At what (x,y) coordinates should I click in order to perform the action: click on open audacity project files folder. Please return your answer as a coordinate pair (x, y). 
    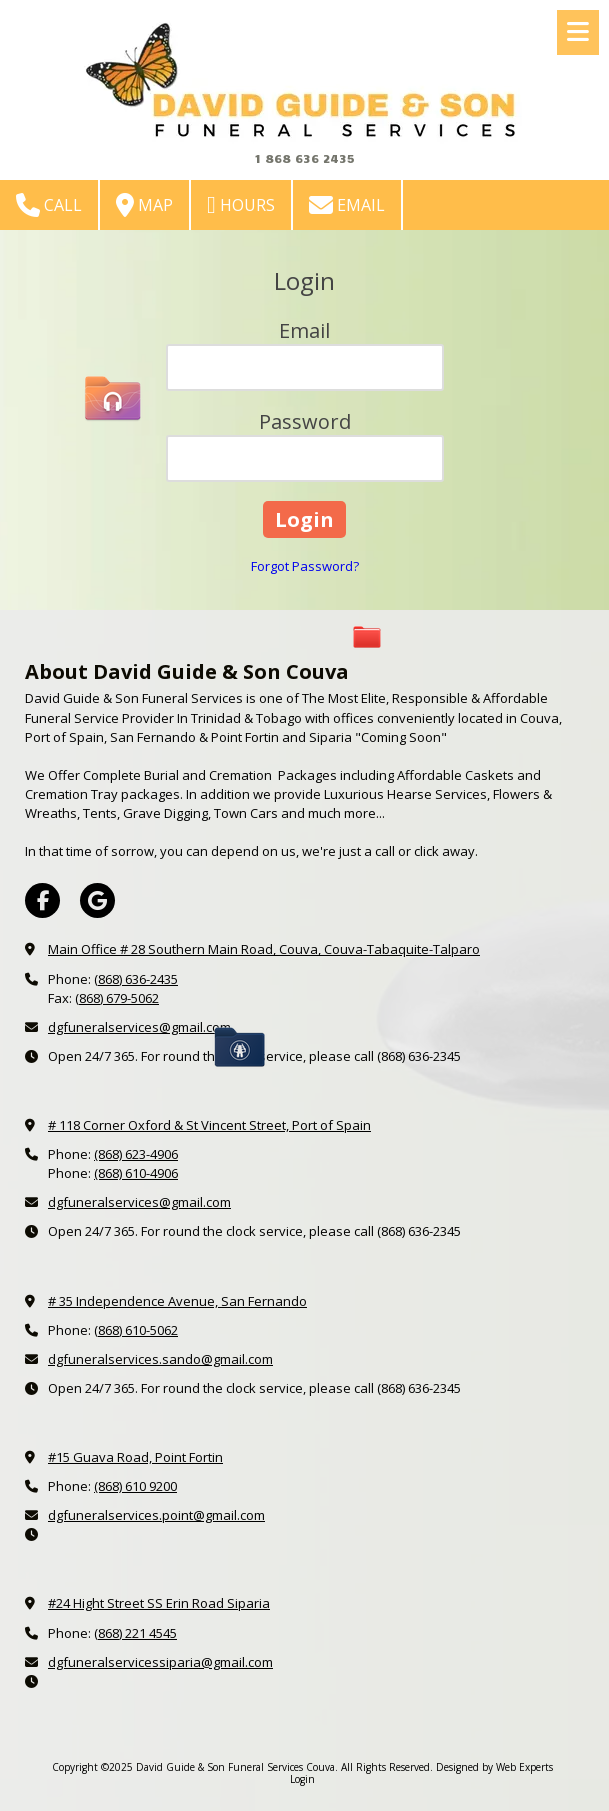
    Looking at the image, I should click on (112, 399).